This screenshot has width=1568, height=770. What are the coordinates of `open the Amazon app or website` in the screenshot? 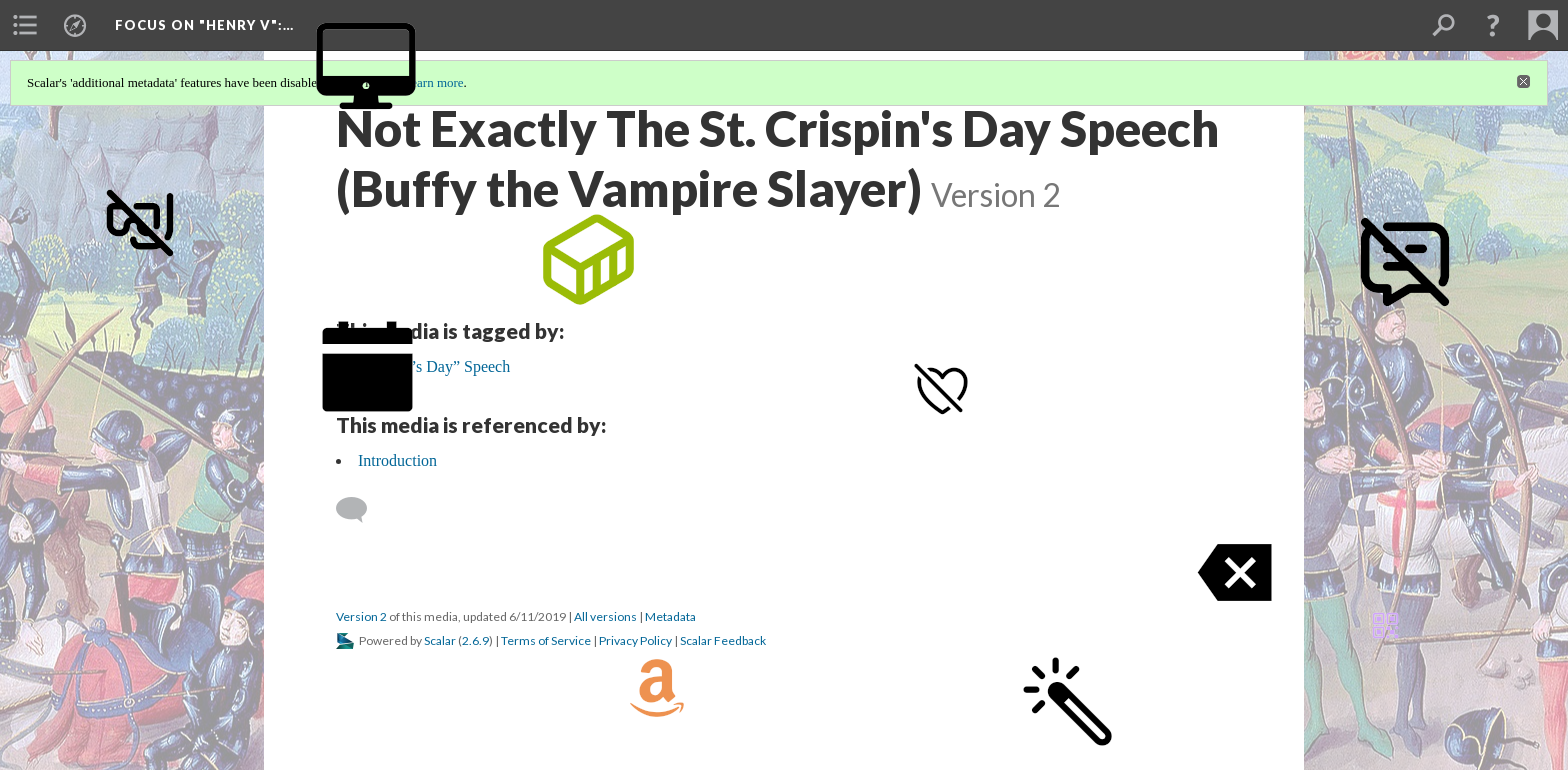 It's located at (657, 688).